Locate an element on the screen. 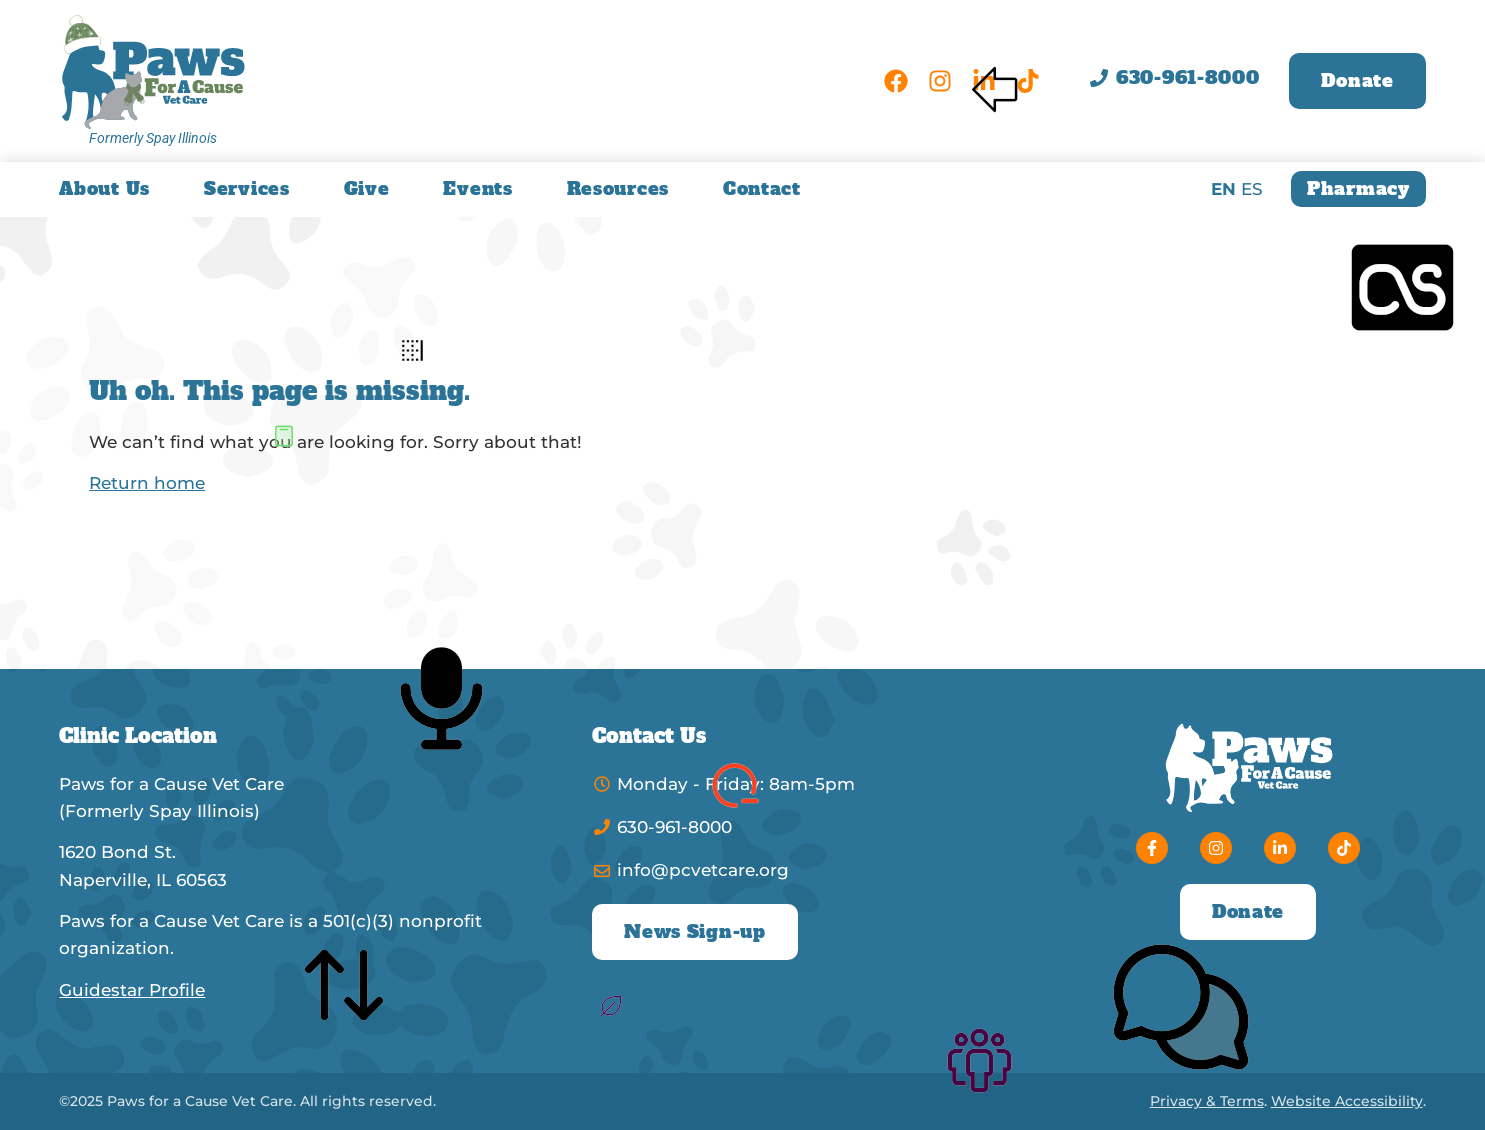 This screenshot has width=1485, height=1130. open chat or messaging is located at coordinates (1181, 1007).